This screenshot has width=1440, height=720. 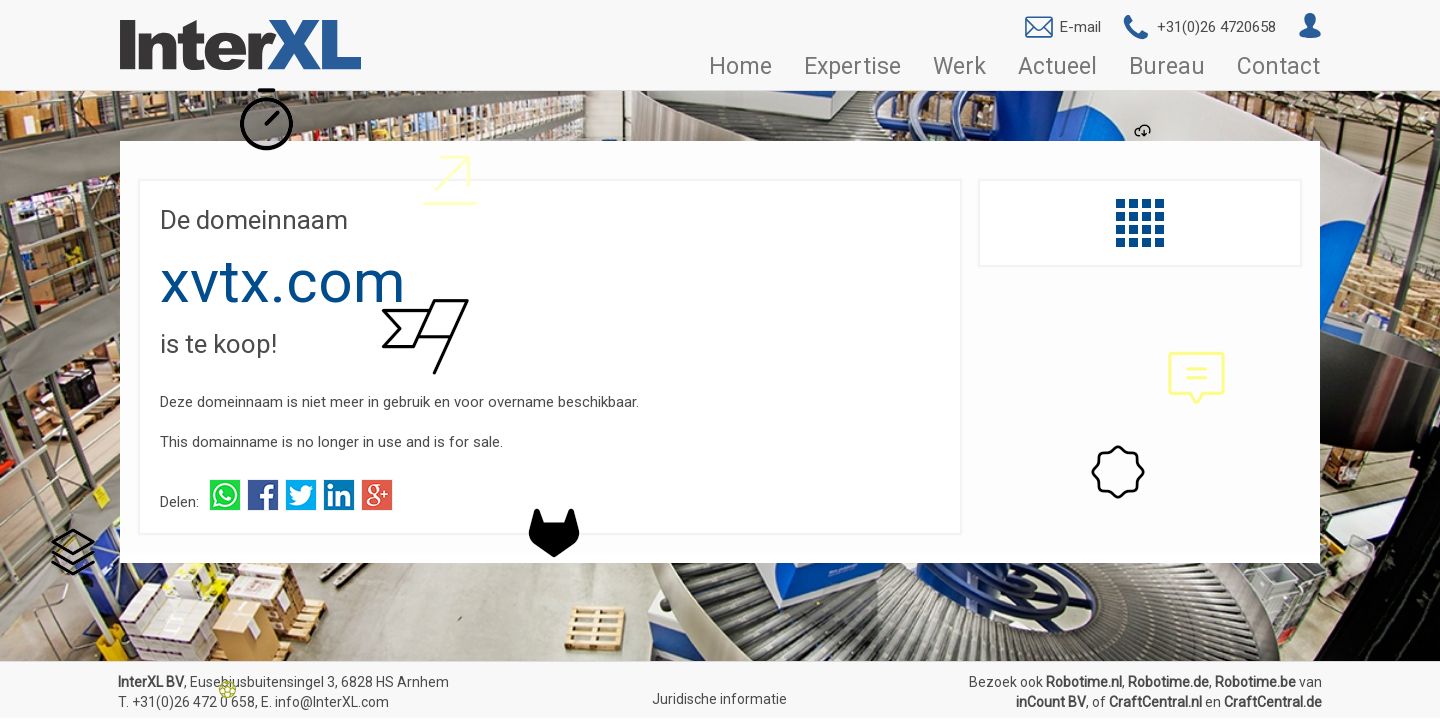 I want to click on open gitlab repository, so click(x=554, y=532).